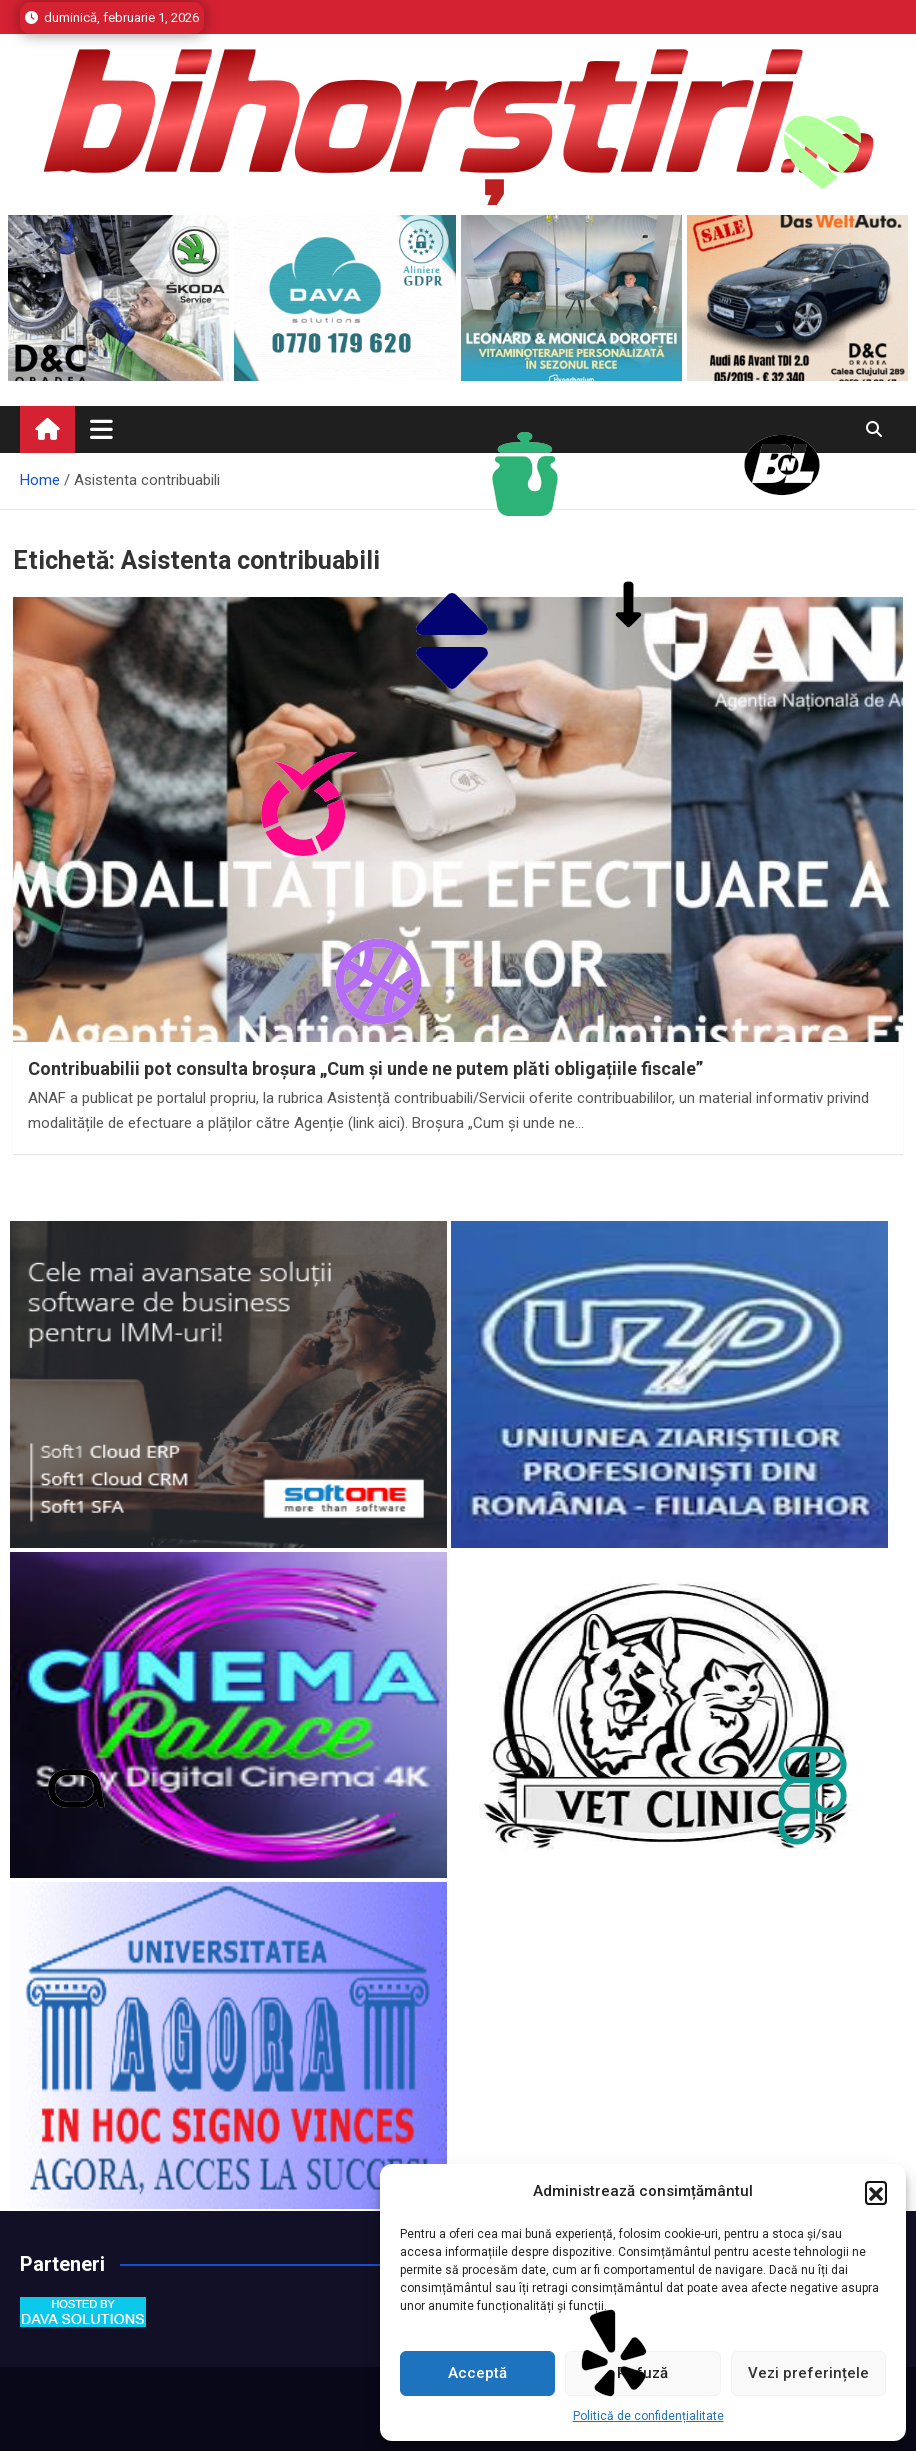 This screenshot has height=2451, width=916. What do you see at coordinates (76, 1788) in the screenshot?
I see `AbbVie pharmaceutical company logo` at bounding box center [76, 1788].